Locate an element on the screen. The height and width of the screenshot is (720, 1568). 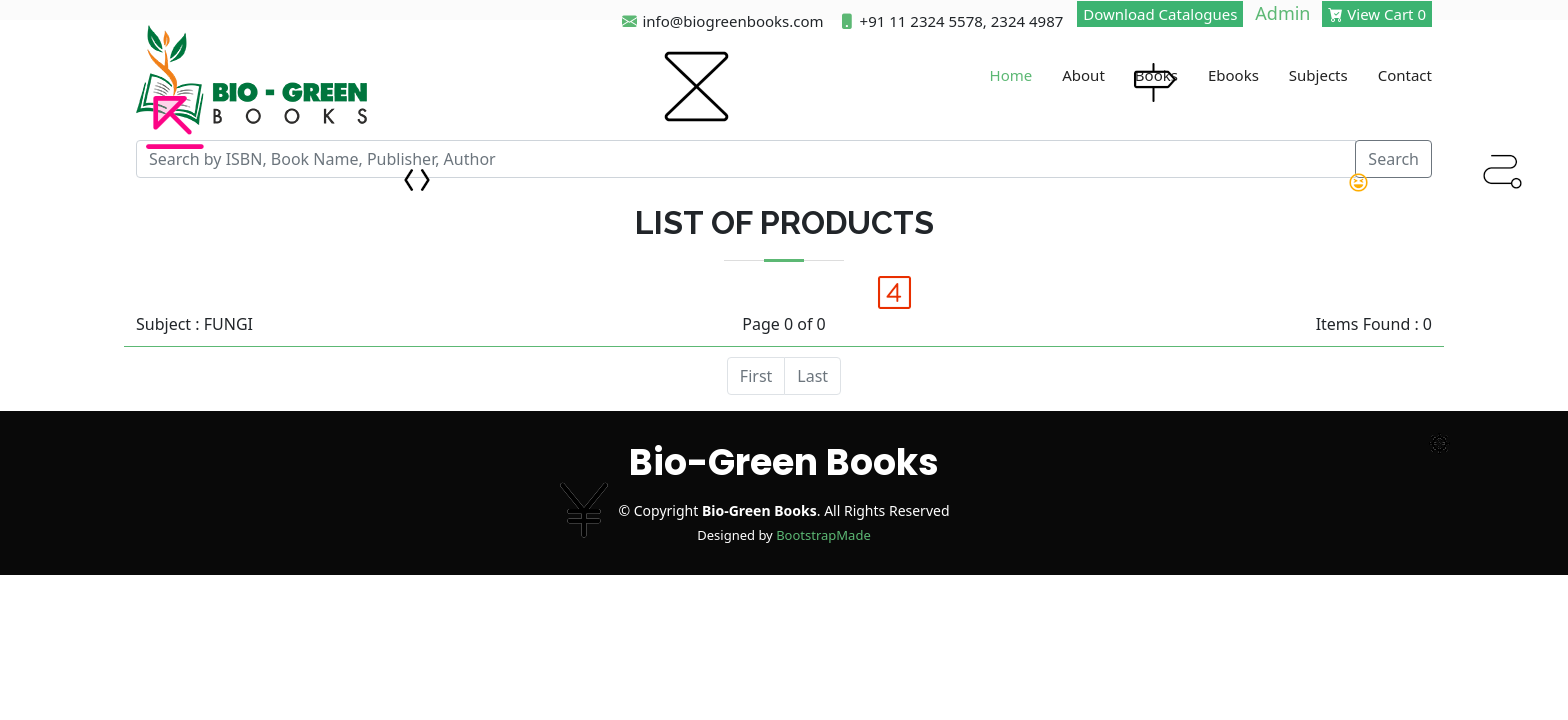
react with a laughing emoji is located at coordinates (1358, 182).